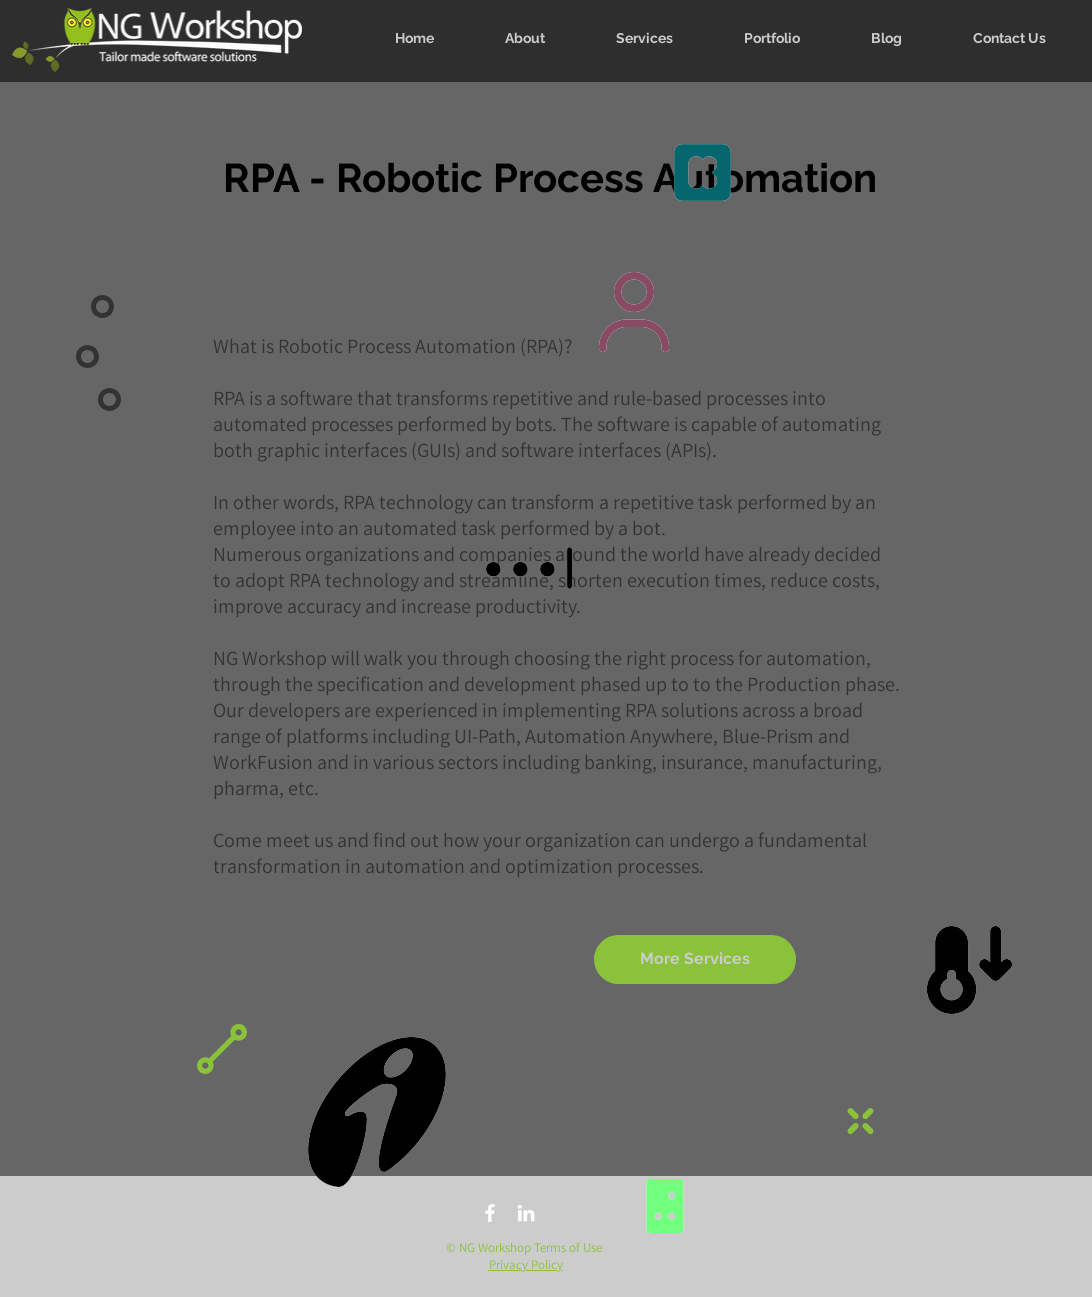  What do you see at coordinates (634, 312) in the screenshot?
I see `view your profile` at bounding box center [634, 312].